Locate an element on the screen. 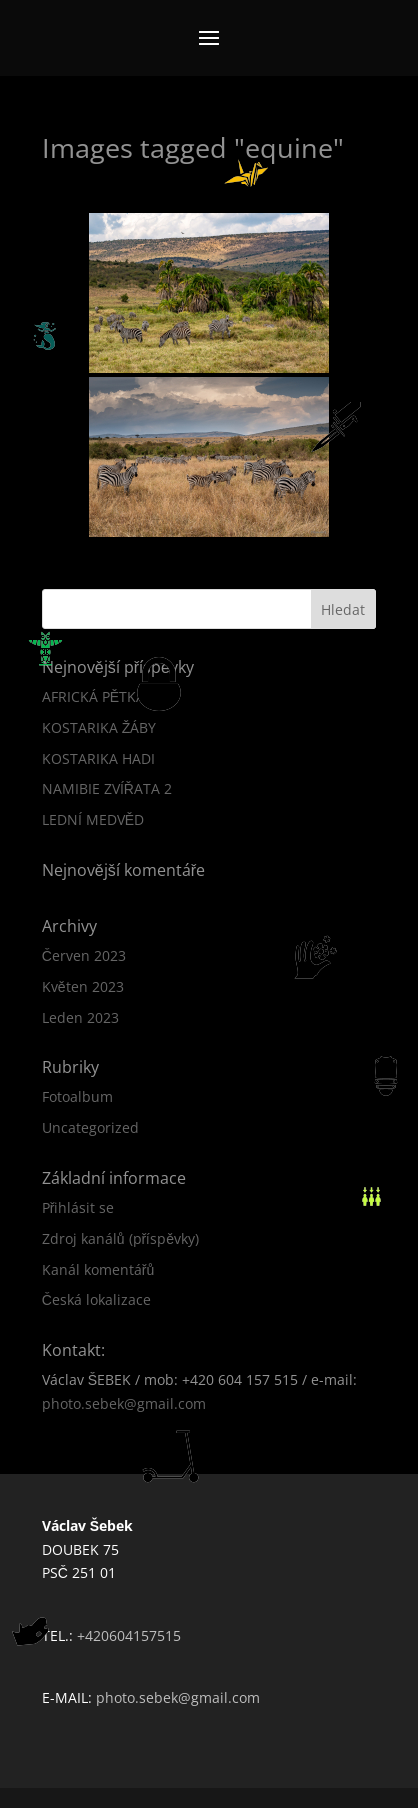  select South Africa as your region is located at coordinates (30, 1631).